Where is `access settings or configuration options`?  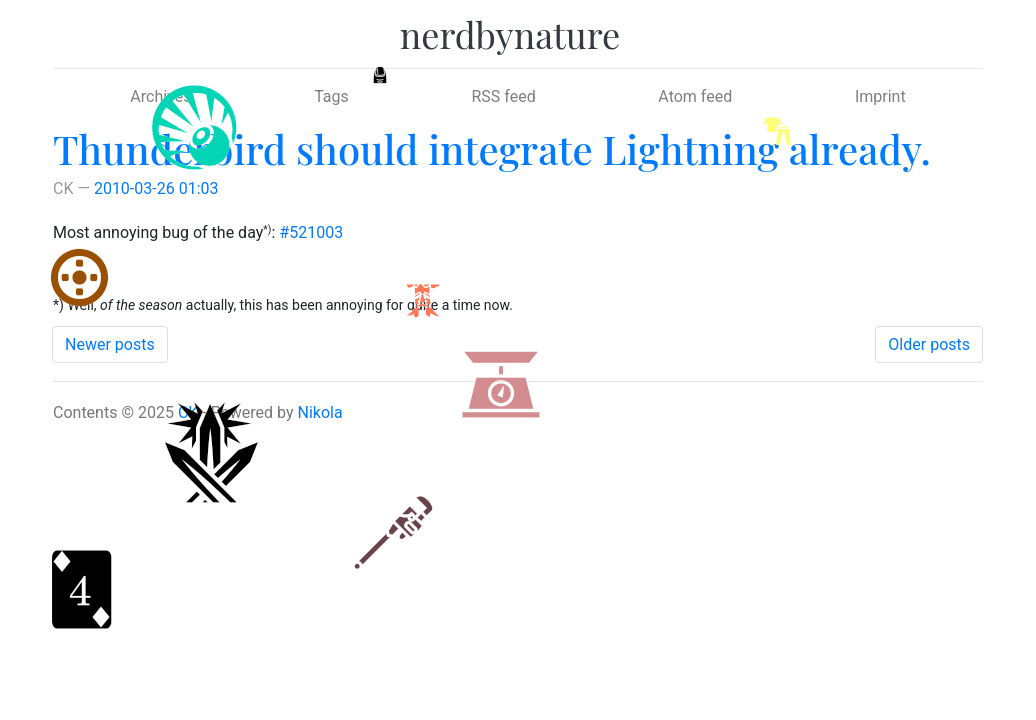
access settings or configuration options is located at coordinates (393, 532).